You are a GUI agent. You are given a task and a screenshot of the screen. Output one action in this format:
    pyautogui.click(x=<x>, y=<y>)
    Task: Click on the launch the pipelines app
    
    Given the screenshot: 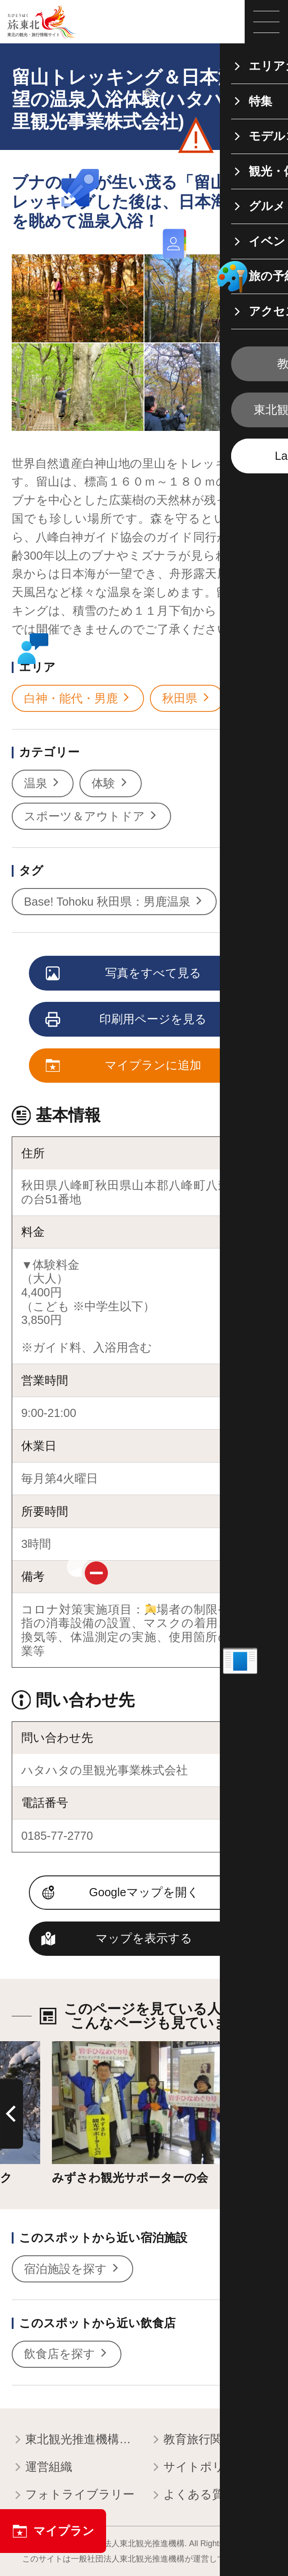 What is the action you would take?
    pyautogui.click(x=80, y=187)
    